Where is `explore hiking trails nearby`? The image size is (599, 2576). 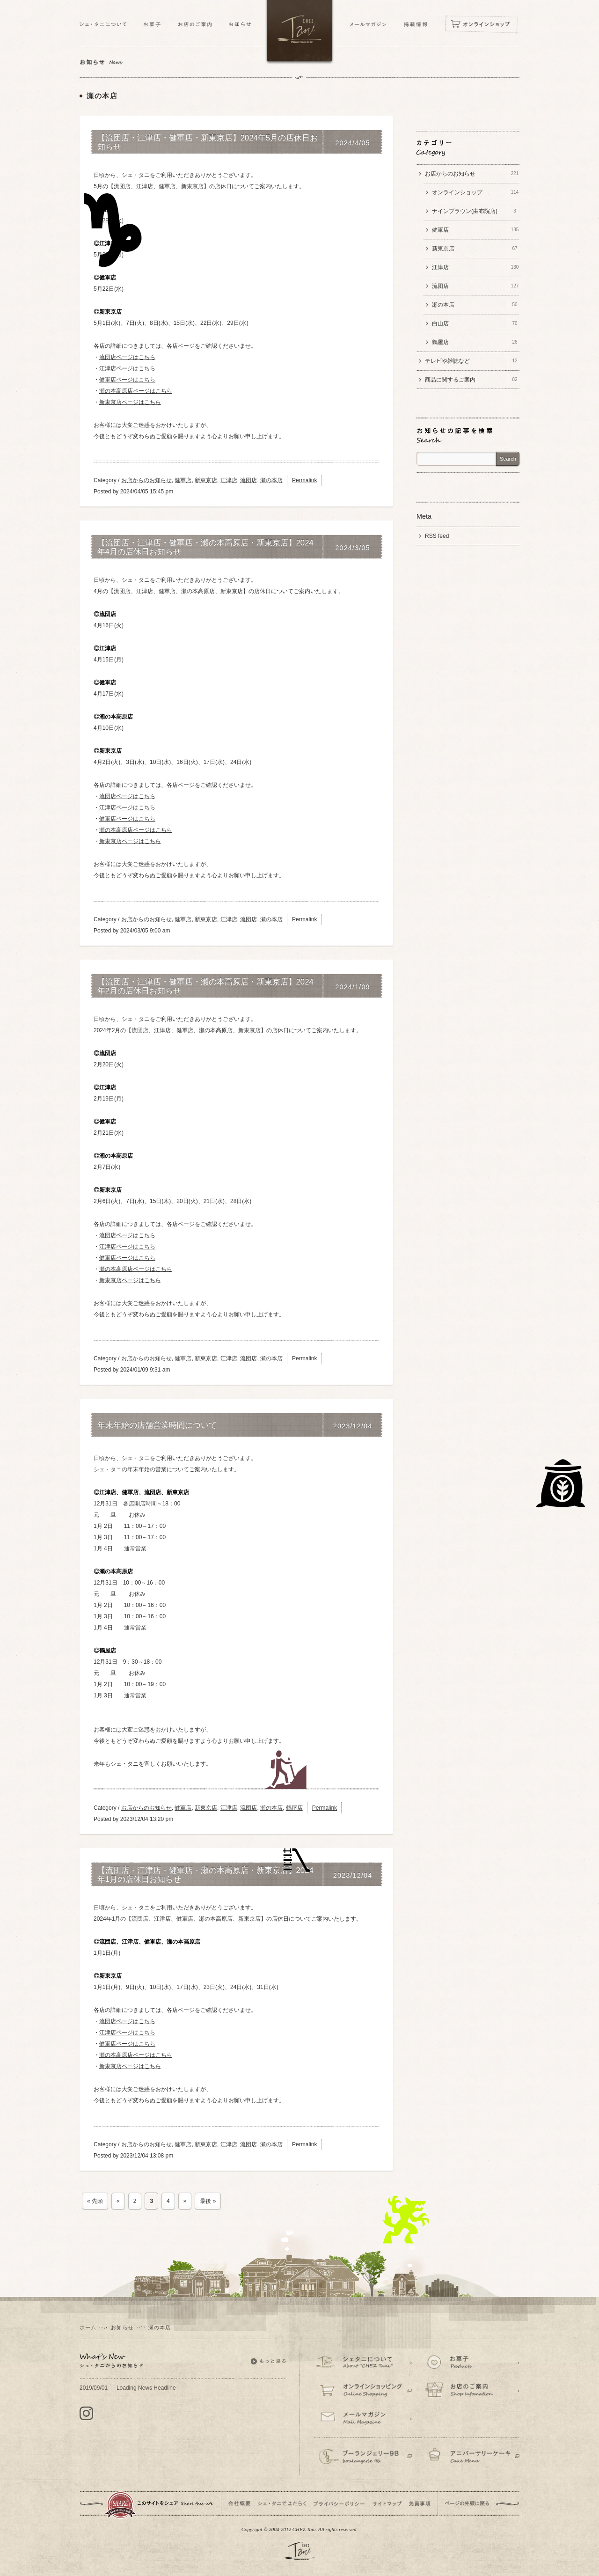 explore hiking trails nearby is located at coordinates (285, 1768).